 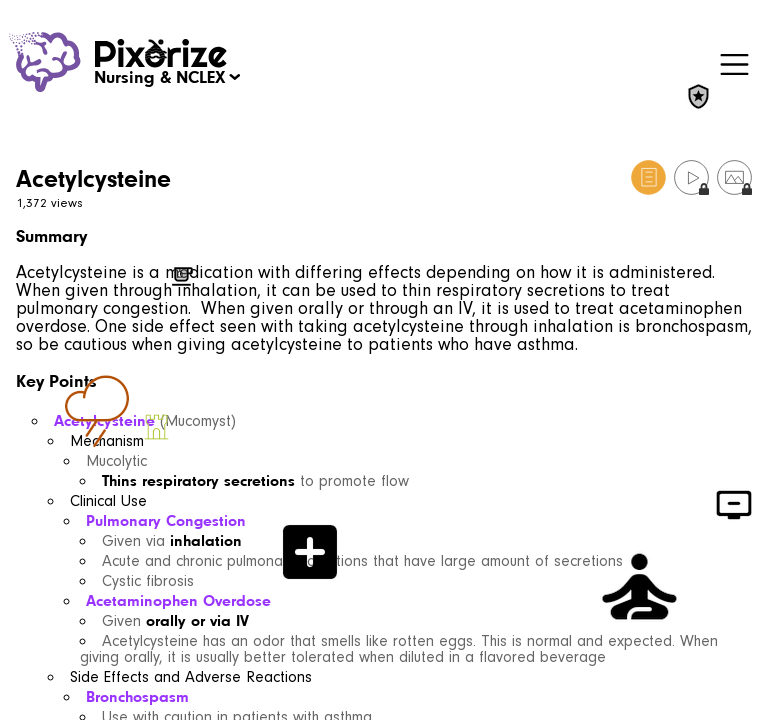 What do you see at coordinates (698, 96) in the screenshot?
I see `access local police or emergency services` at bounding box center [698, 96].